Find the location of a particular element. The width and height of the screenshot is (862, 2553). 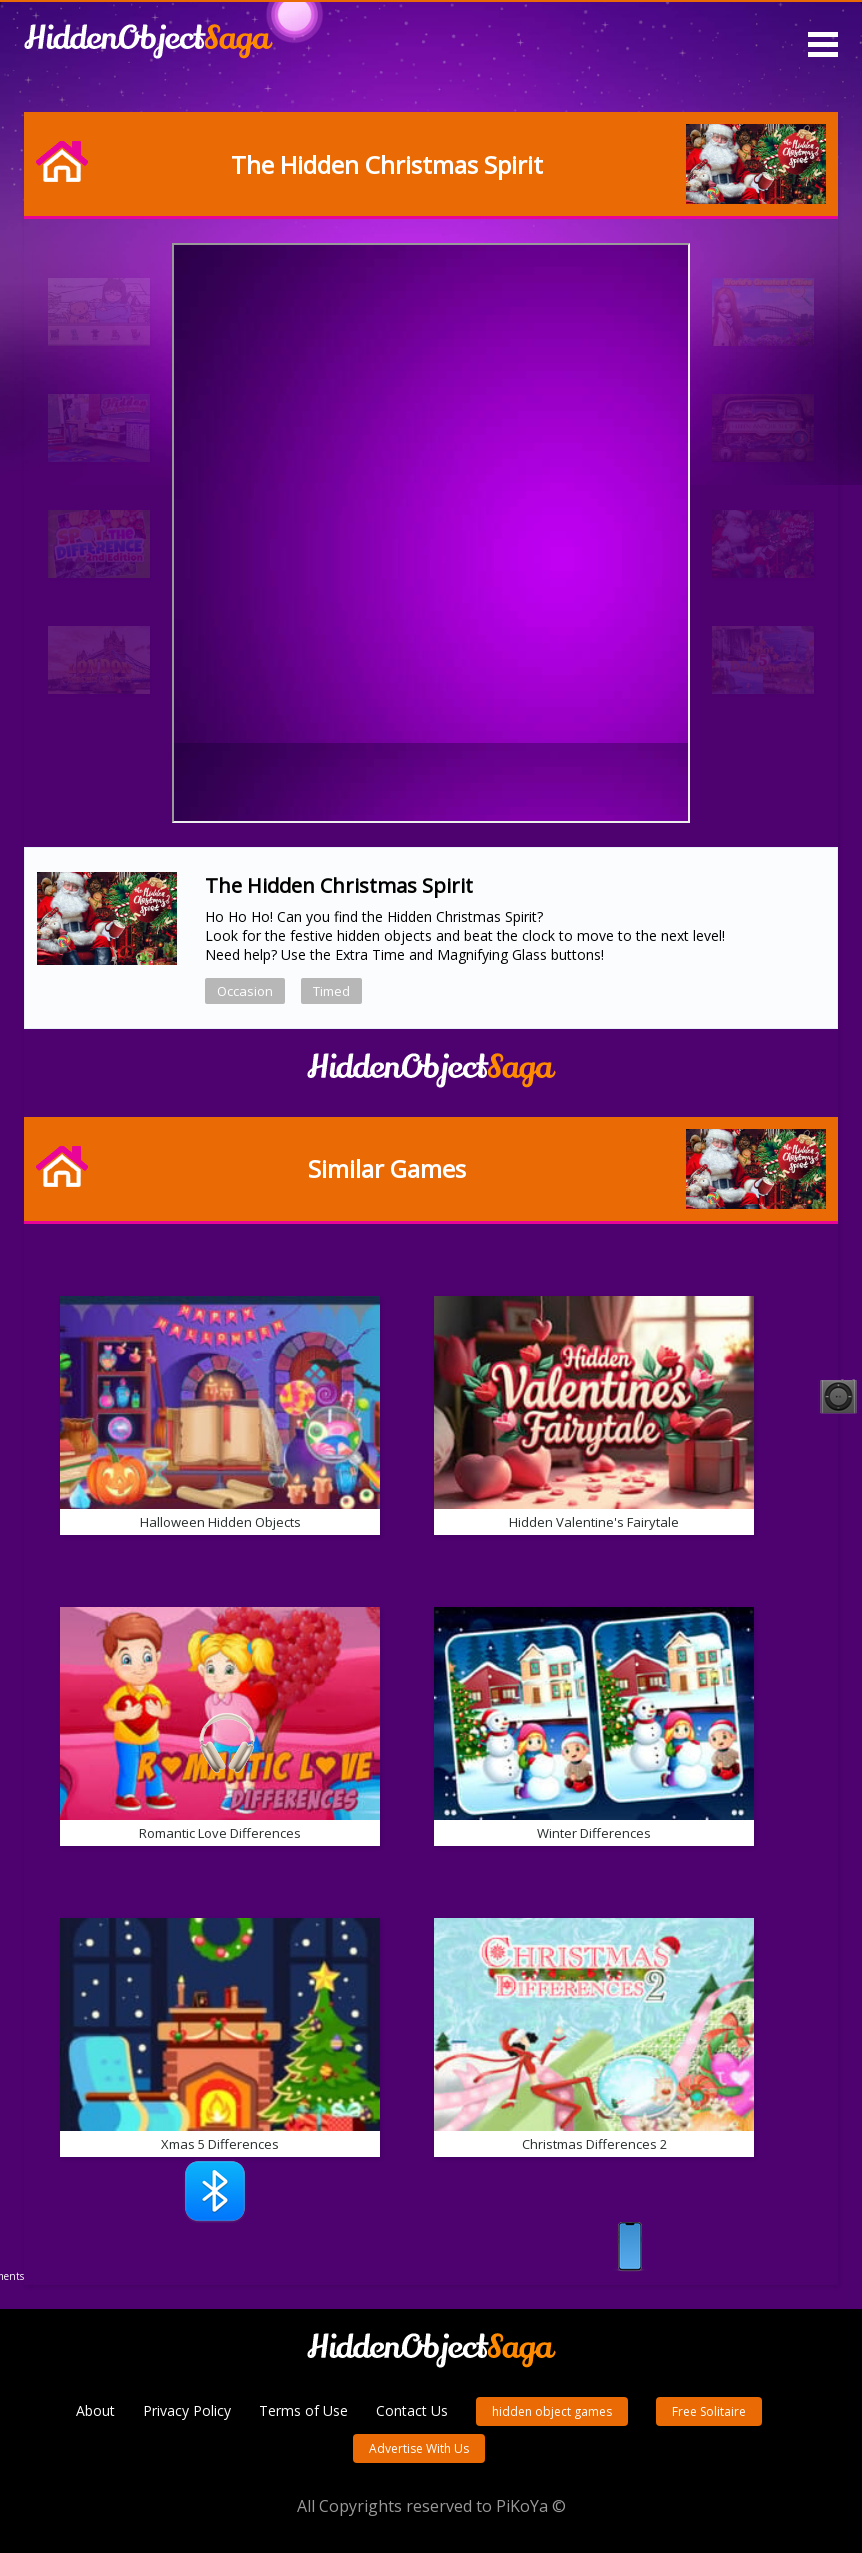

iPhone 16e device icon is located at coordinates (630, 2247).